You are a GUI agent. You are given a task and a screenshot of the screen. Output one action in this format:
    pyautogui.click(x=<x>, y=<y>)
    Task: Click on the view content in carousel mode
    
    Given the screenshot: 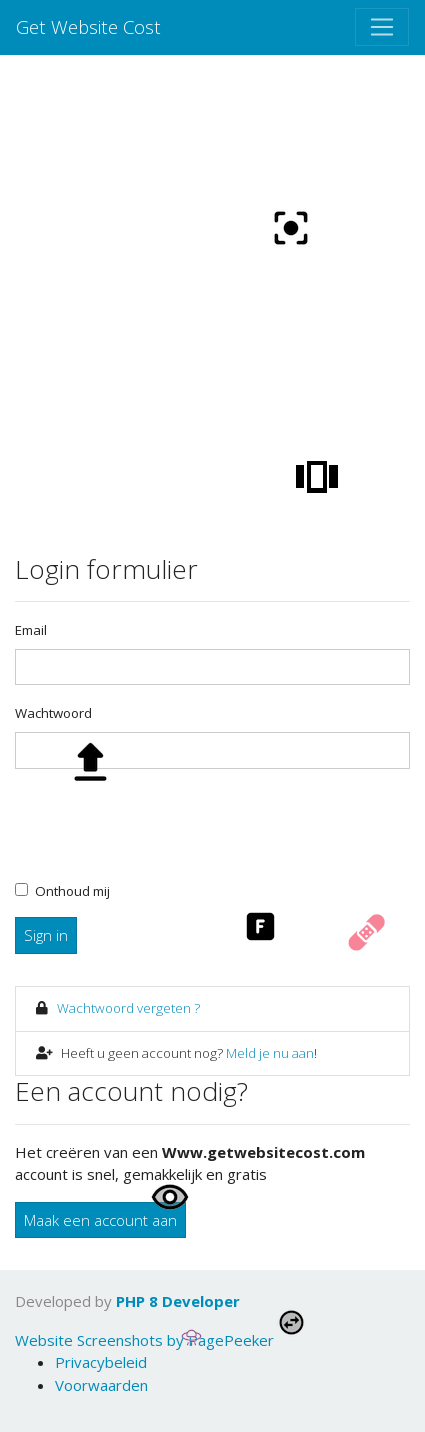 What is the action you would take?
    pyautogui.click(x=317, y=478)
    